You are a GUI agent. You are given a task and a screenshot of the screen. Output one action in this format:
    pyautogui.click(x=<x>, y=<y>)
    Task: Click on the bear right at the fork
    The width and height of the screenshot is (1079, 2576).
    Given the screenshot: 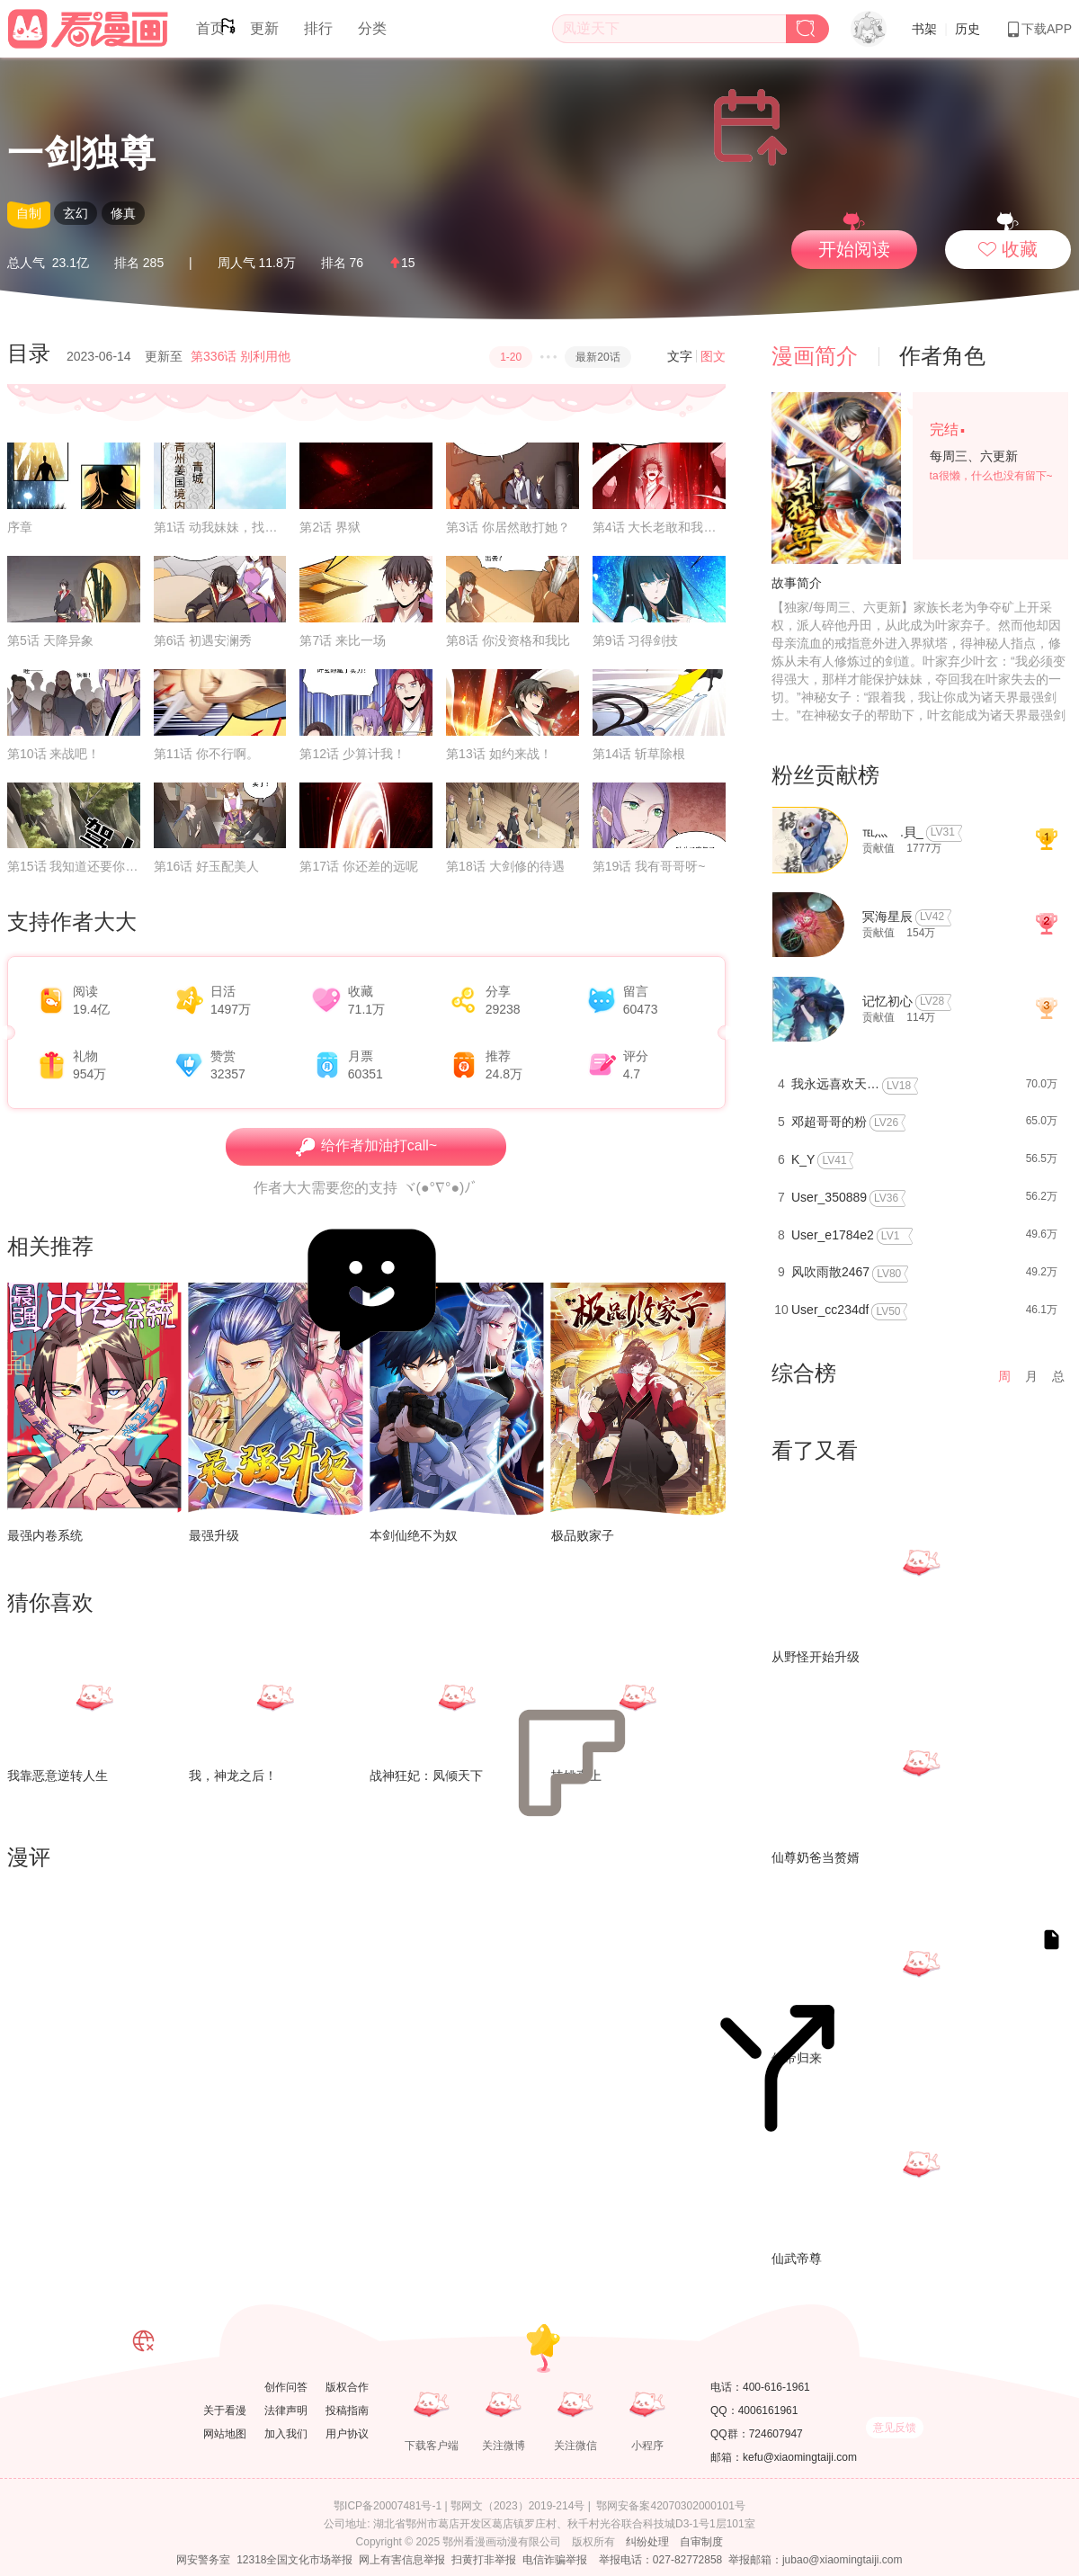 What is the action you would take?
    pyautogui.click(x=777, y=2068)
    